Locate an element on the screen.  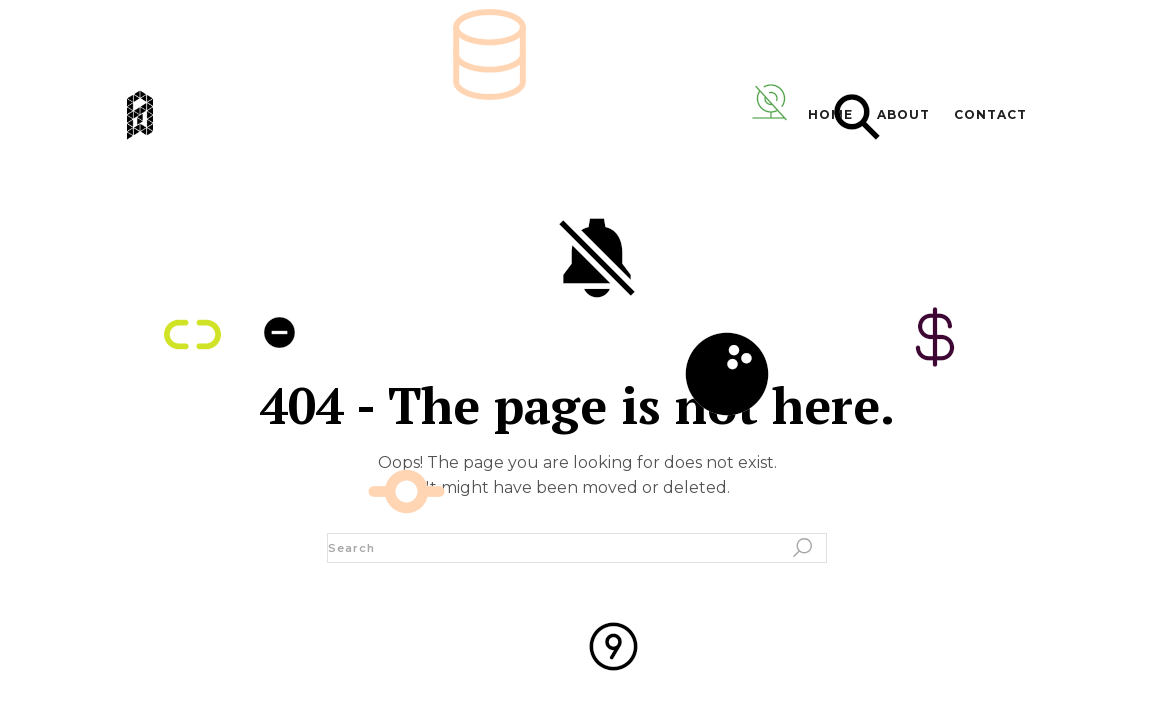
do not disturb mode is enabled is located at coordinates (279, 332).